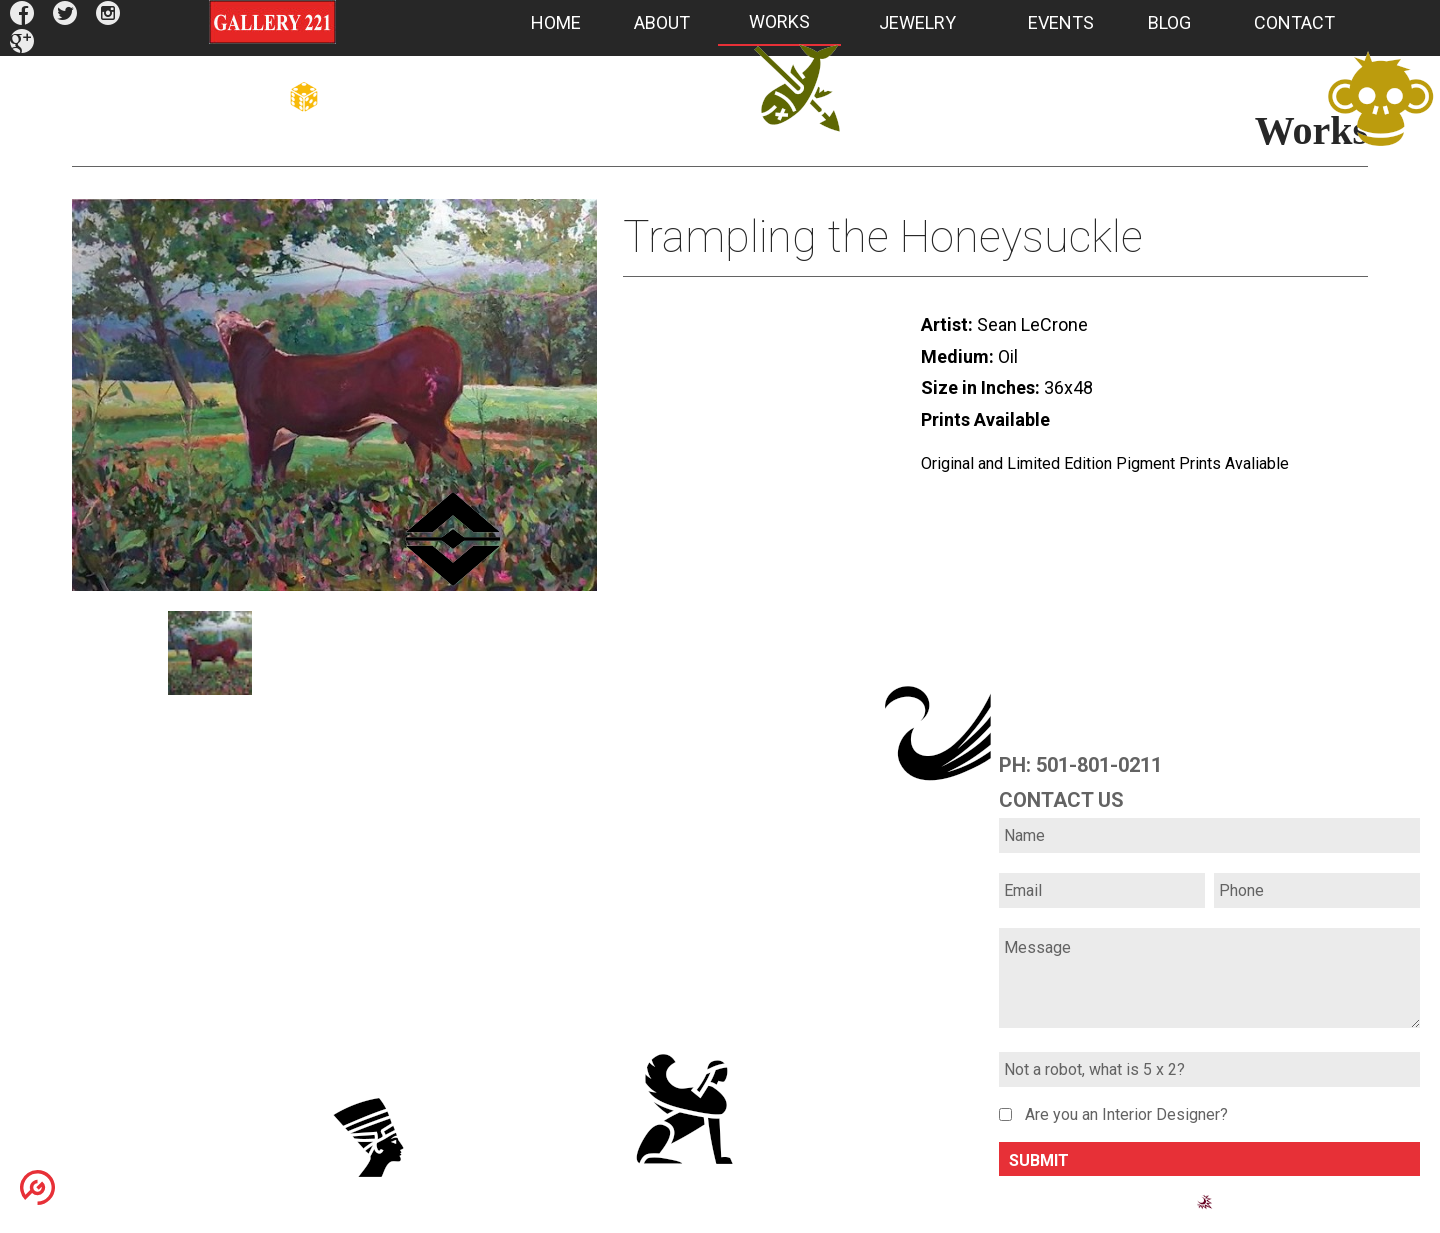  What do you see at coordinates (1380, 103) in the screenshot?
I see `monkey character or avatar selection` at bounding box center [1380, 103].